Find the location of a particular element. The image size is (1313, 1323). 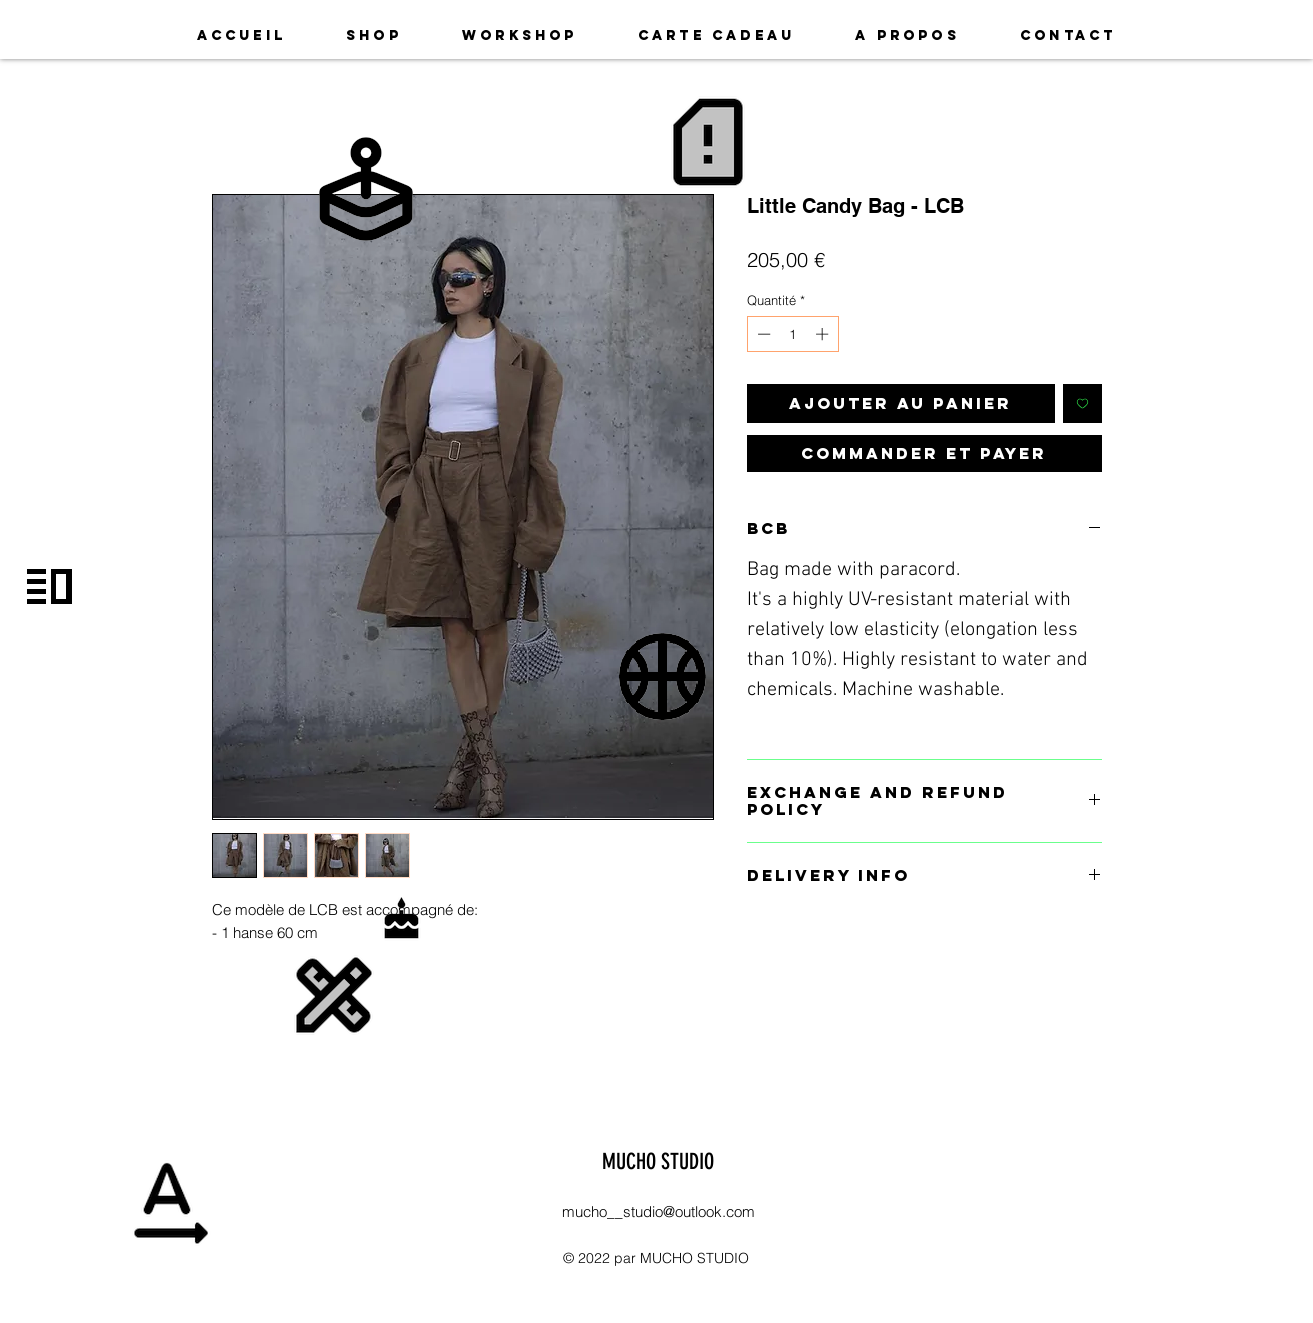

sd card storage warning or error is located at coordinates (708, 142).